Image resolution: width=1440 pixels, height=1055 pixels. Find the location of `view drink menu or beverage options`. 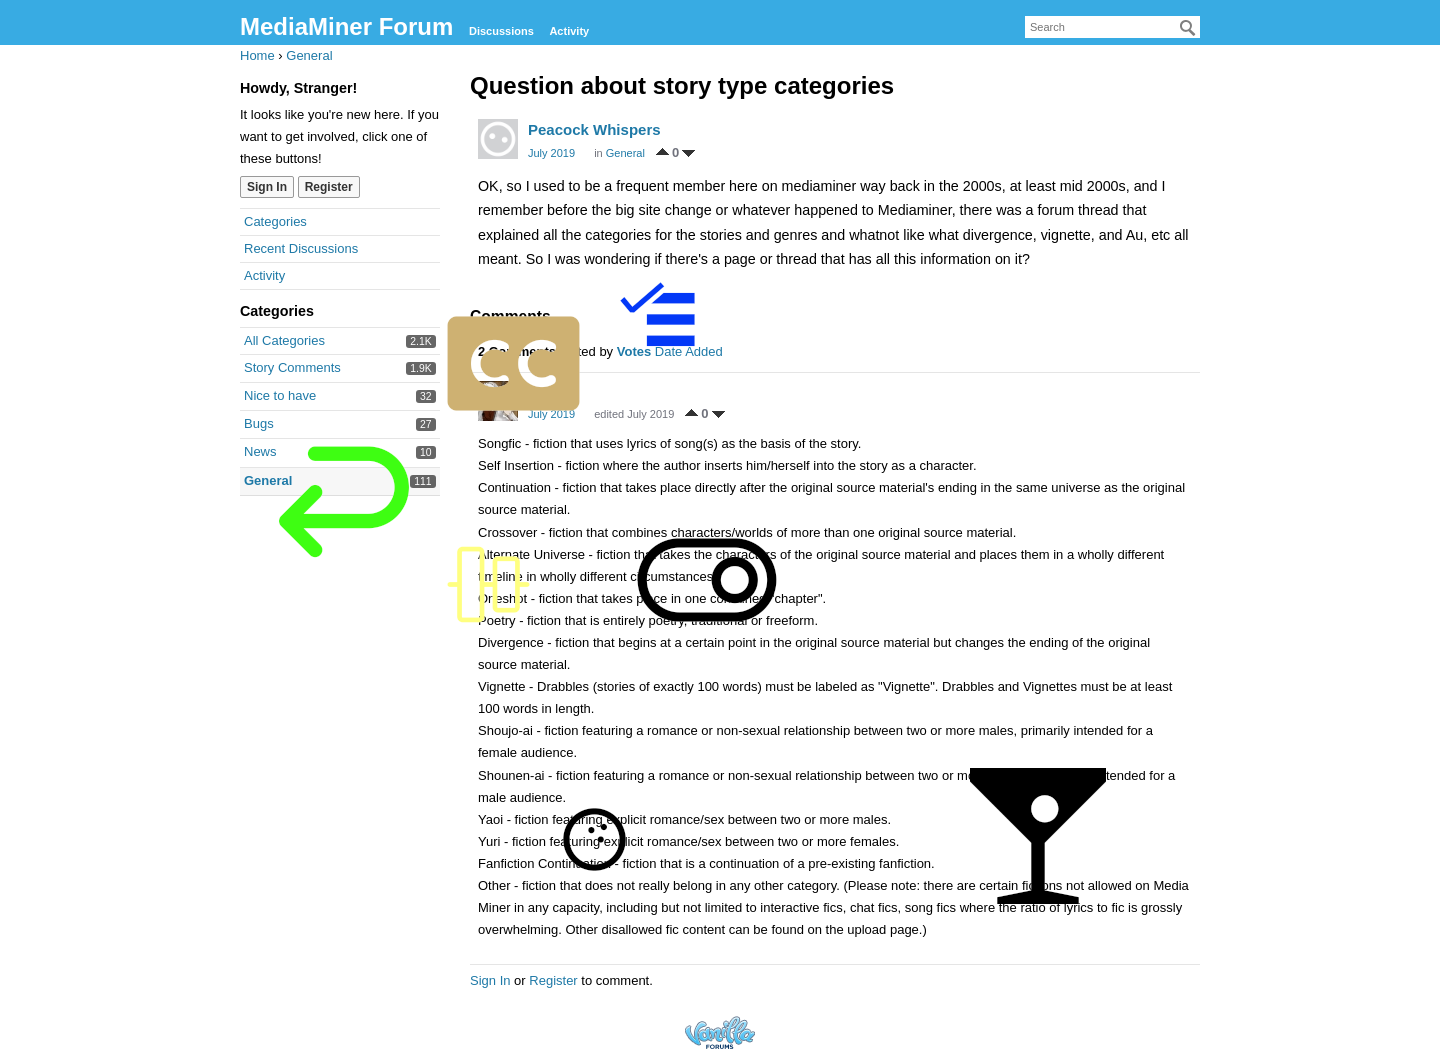

view drink menu or beverage options is located at coordinates (1038, 836).